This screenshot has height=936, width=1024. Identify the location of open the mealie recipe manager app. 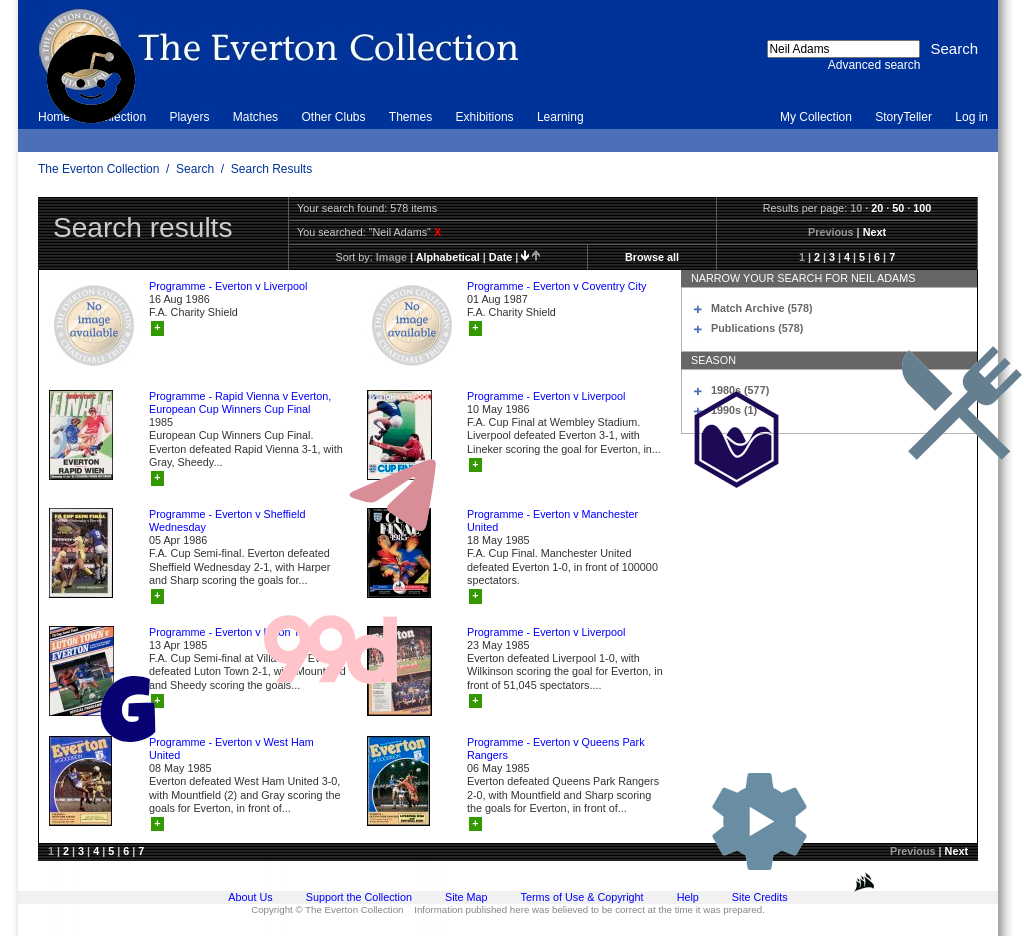
(962, 403).